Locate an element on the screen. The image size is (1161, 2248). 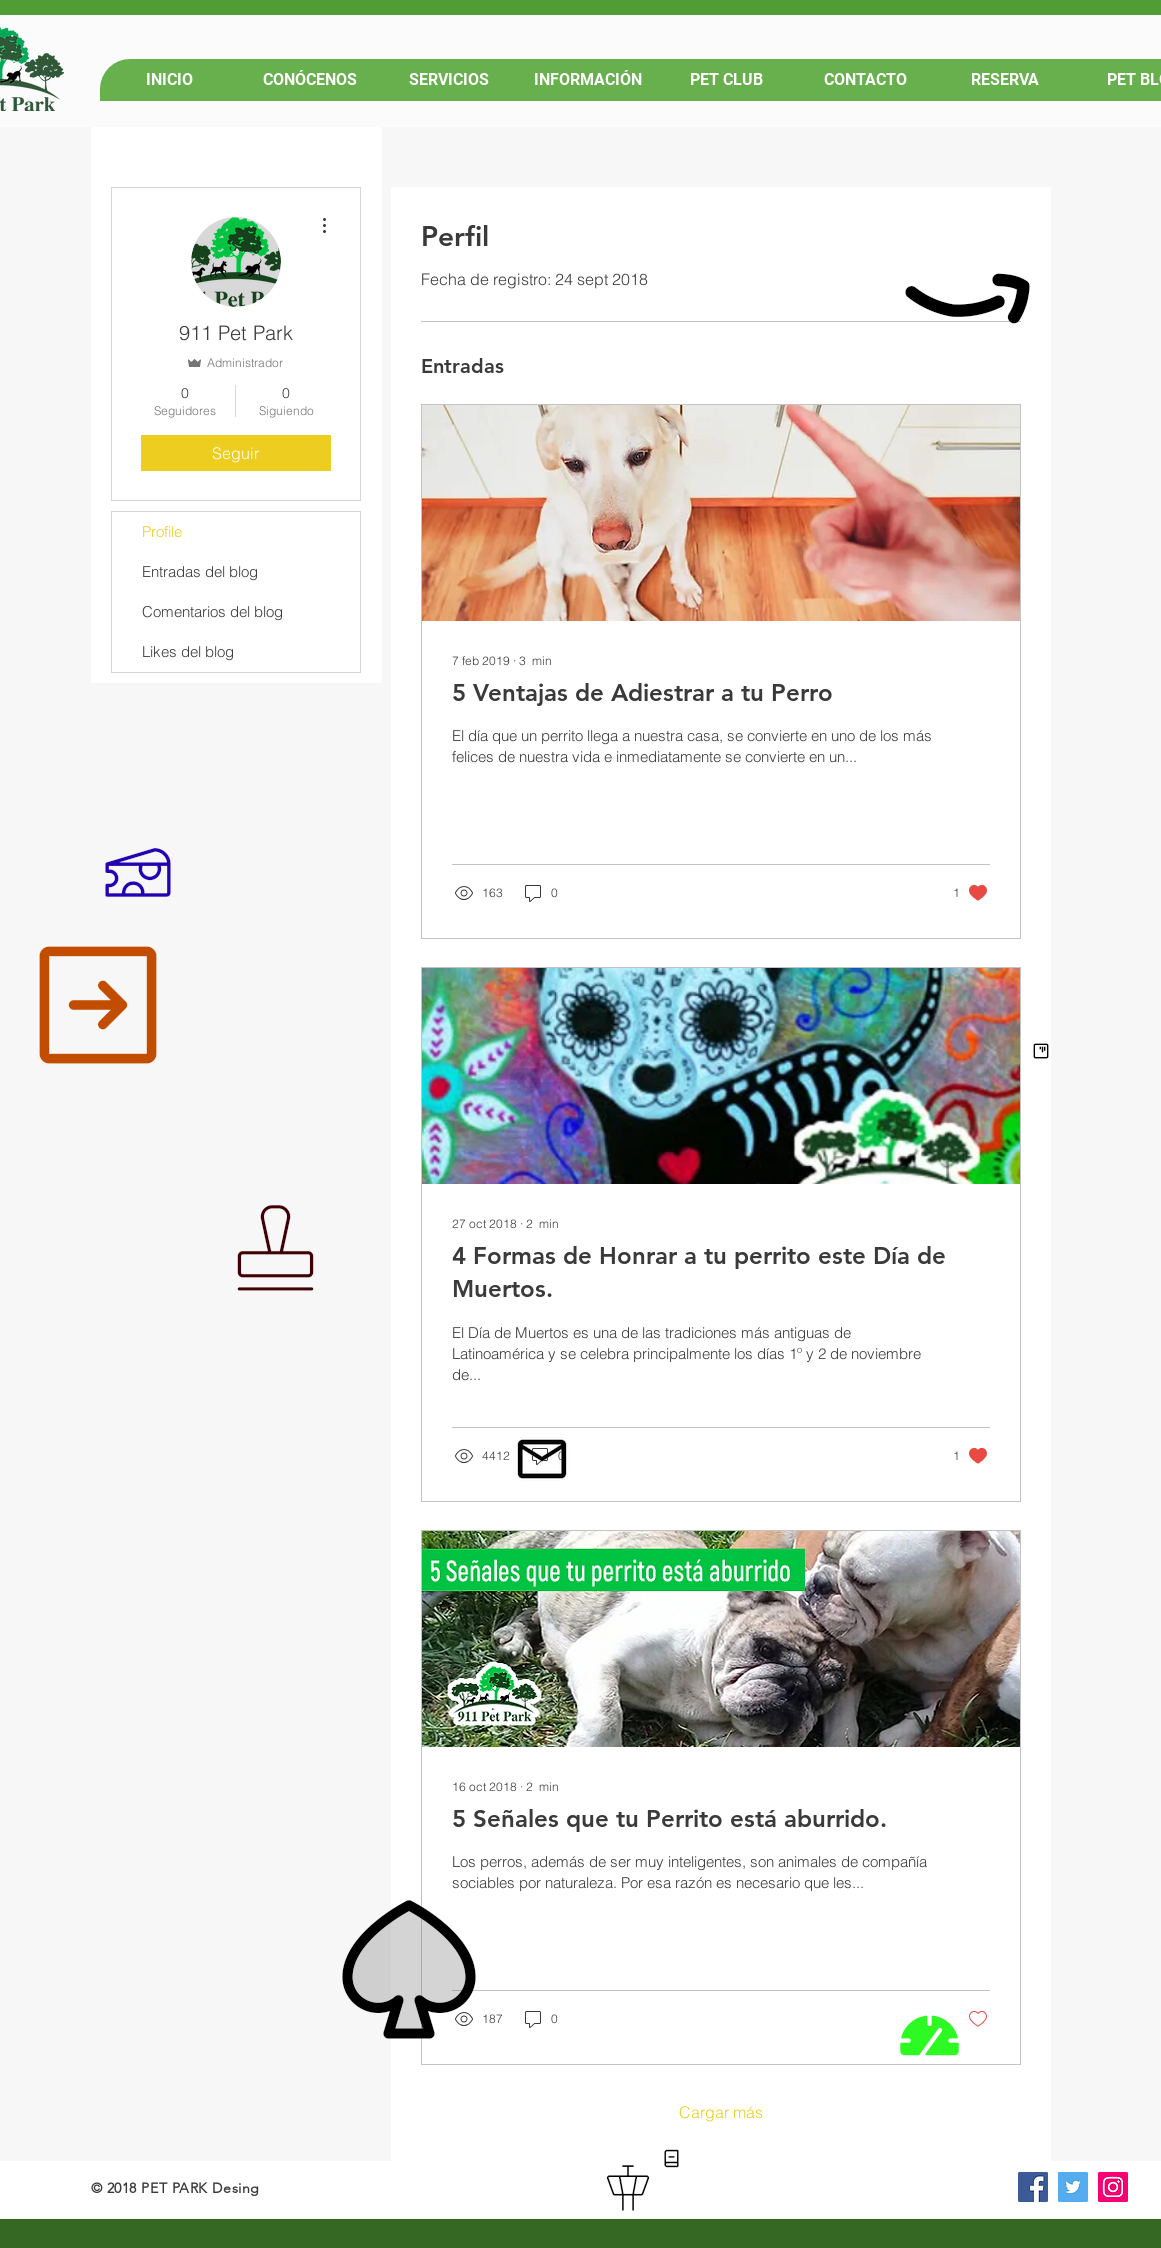
access air traffic control features is located at coordinates (628, 2188).